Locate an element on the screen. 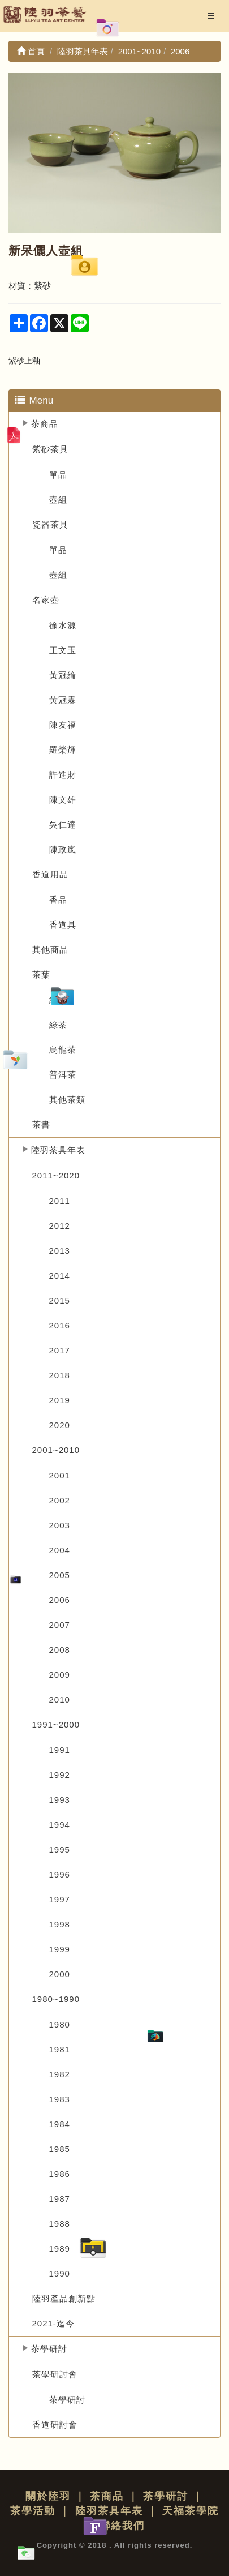  folder containing lua scripts or projects is located at coordinates (15, 1579).